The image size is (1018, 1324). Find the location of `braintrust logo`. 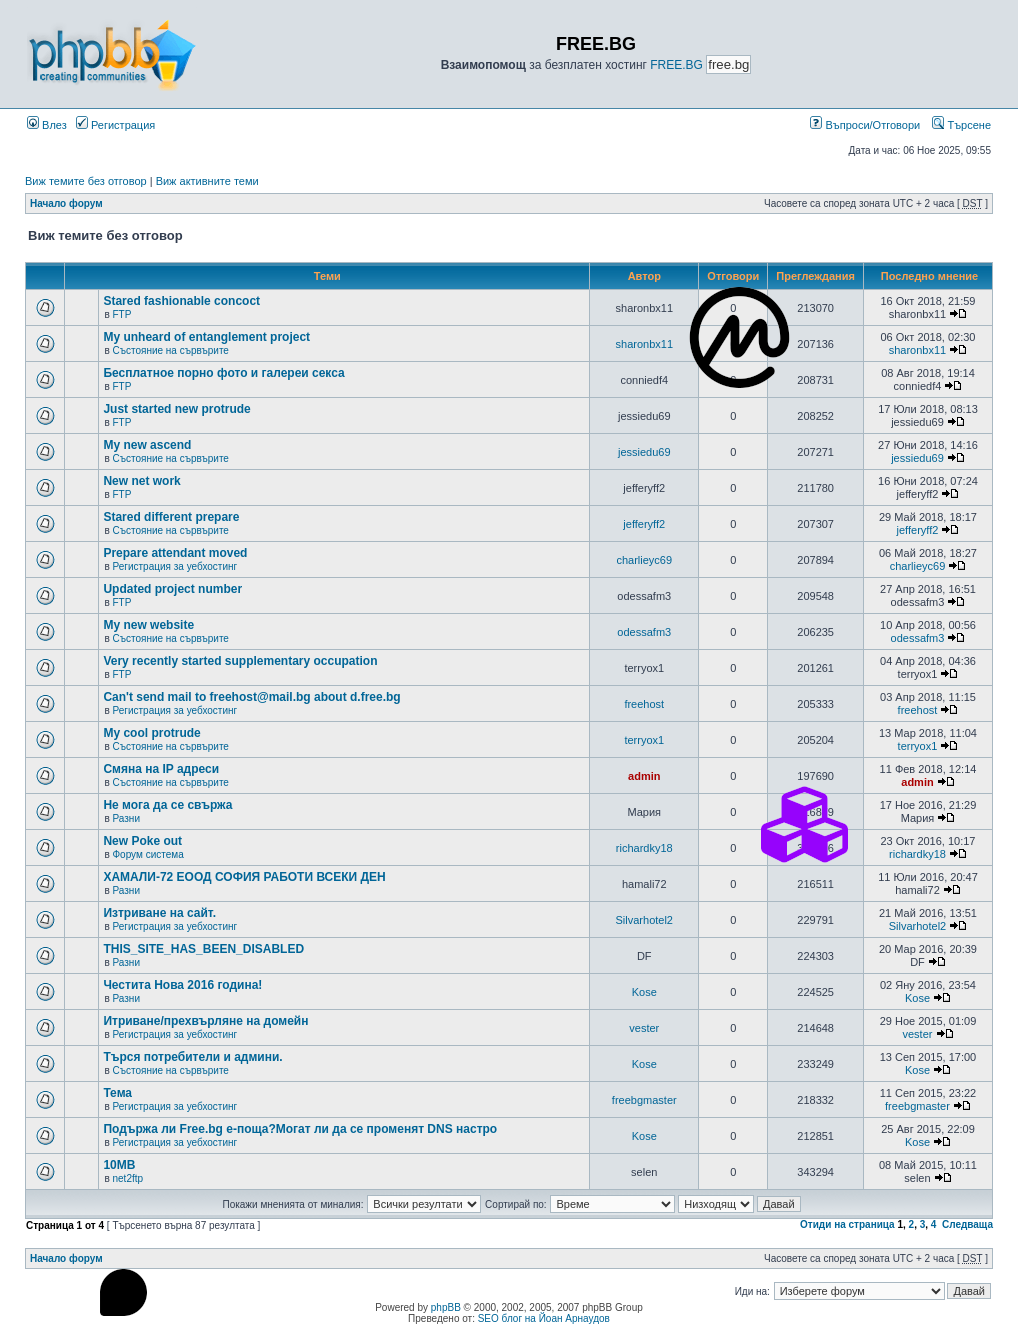

braintrust logo is located at coordinates (123, 1292).